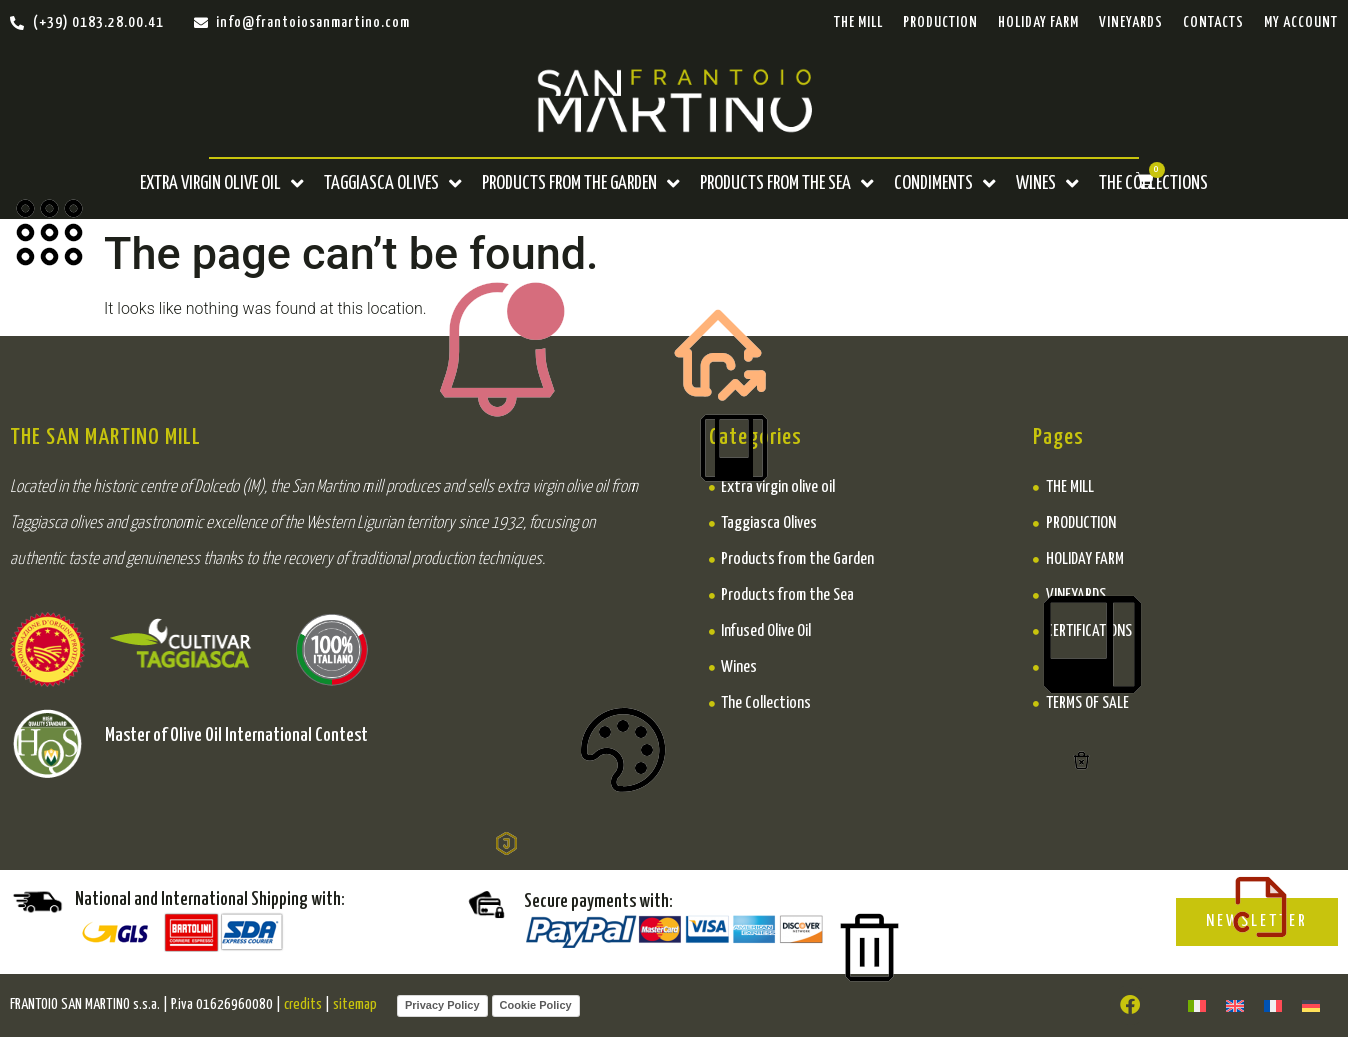  I want to click on view home analytics and statistics, so click(718, 353).